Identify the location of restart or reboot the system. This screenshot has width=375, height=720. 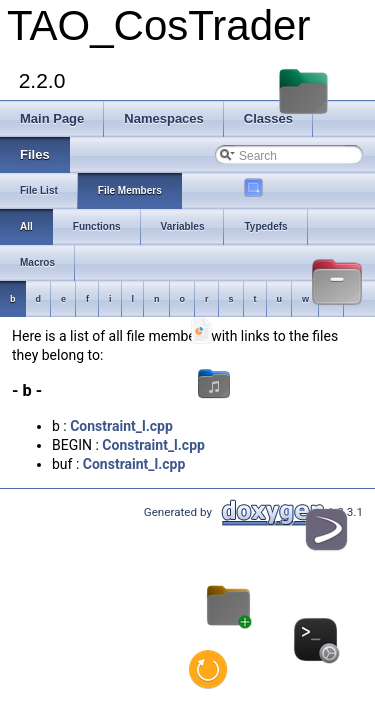
(208, 669).